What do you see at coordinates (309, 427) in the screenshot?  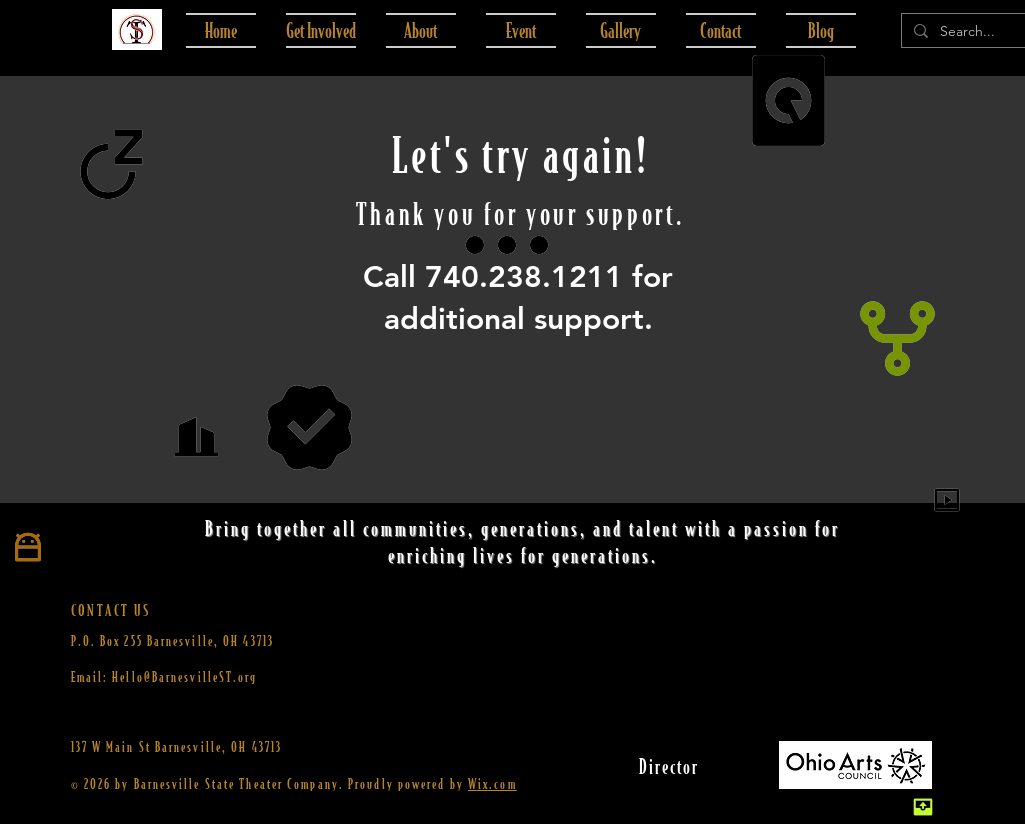 I see `indicates a verified account or profile` at bounding box center [309, 427].